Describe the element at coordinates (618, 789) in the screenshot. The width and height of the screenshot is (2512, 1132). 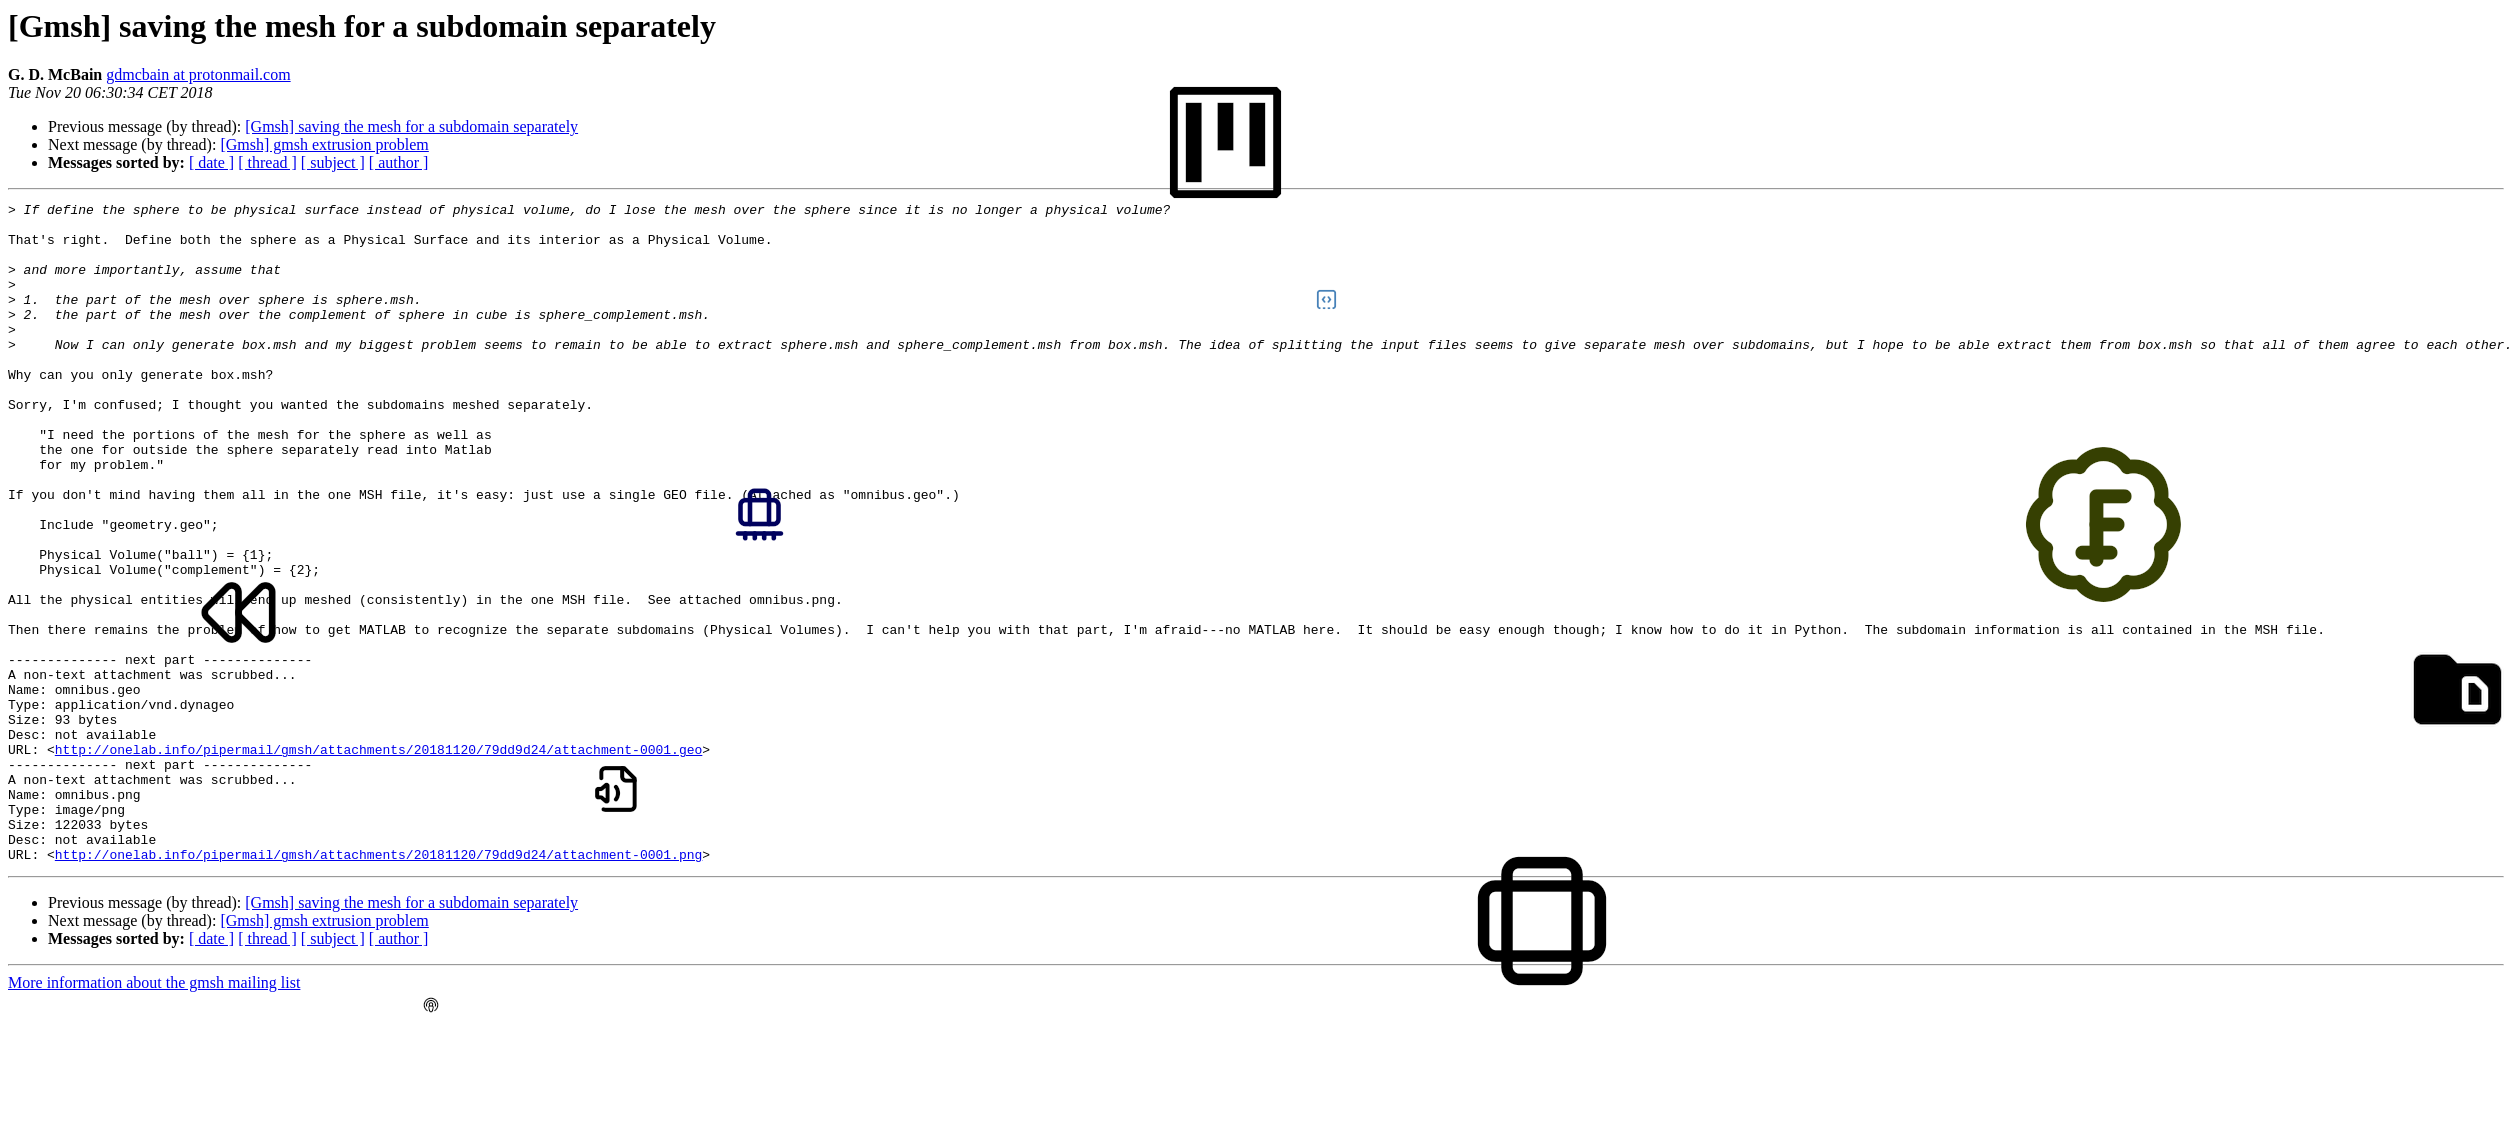
I see `open audio file` at that location.